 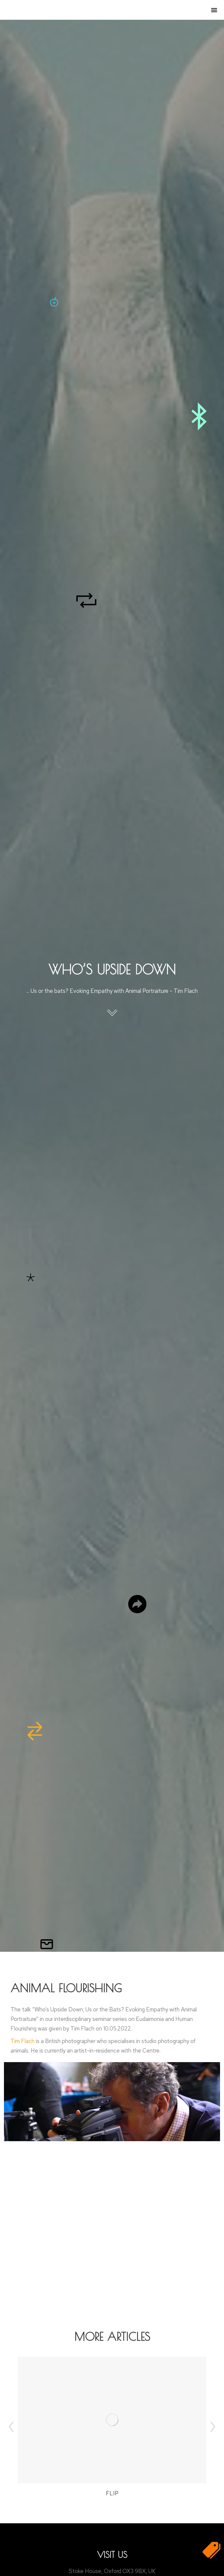 What do you see at coordinates (54, 302) in the screenshot?
I see `view nutrition information` at bounding box center [54, 302].